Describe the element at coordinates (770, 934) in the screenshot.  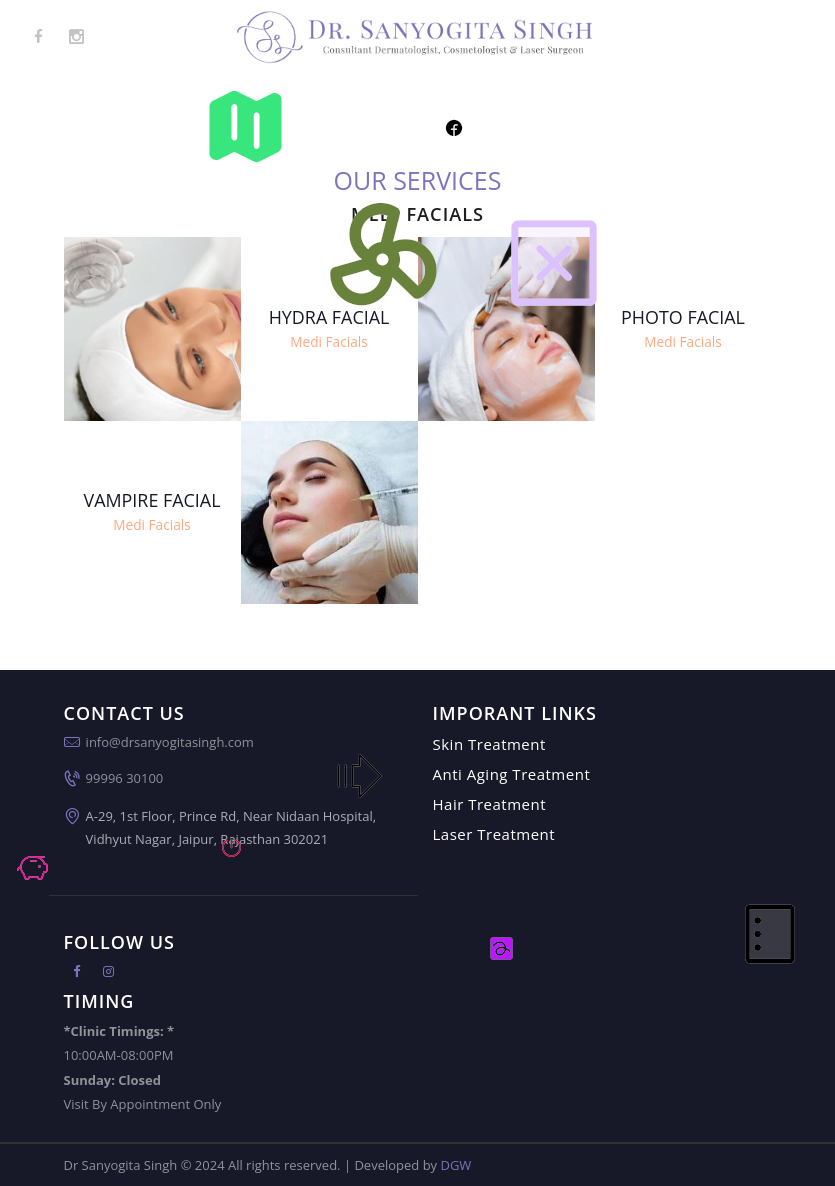
I see `view or manage screenplay files` at that location.